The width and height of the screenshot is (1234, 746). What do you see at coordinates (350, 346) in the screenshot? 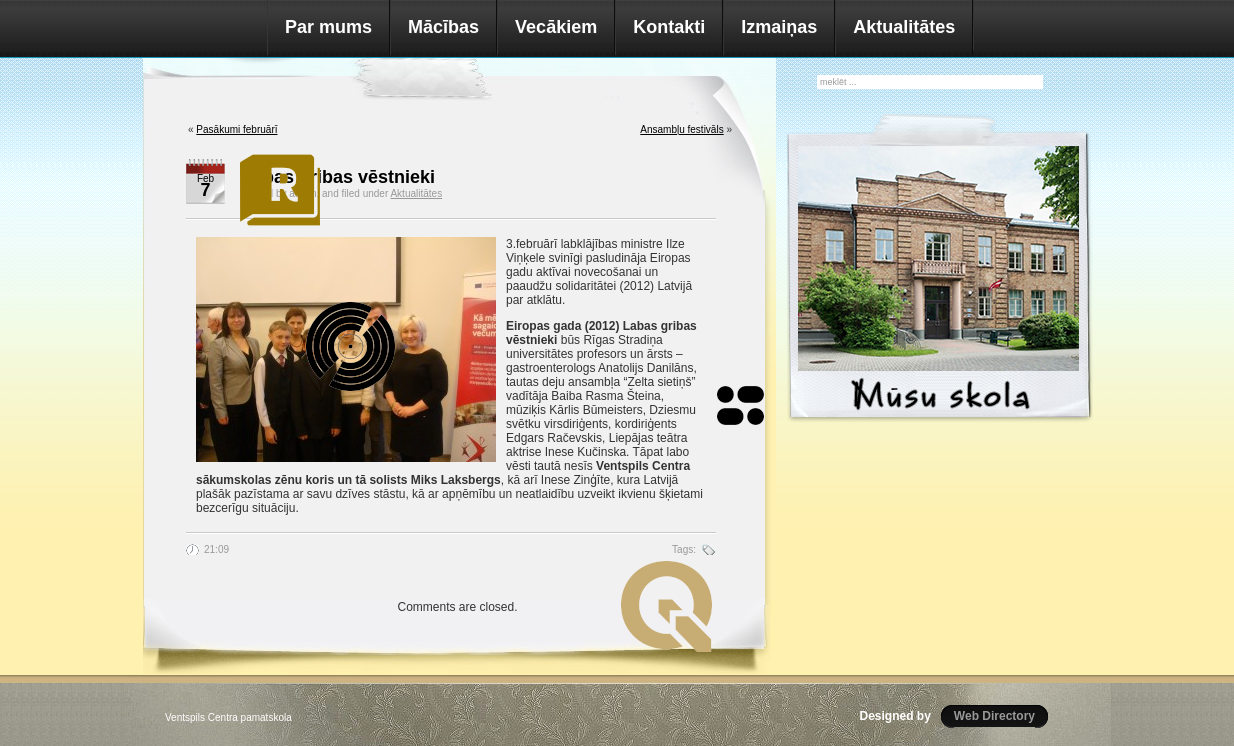
I see `open discogs music database` at bounding box center [350, 346].